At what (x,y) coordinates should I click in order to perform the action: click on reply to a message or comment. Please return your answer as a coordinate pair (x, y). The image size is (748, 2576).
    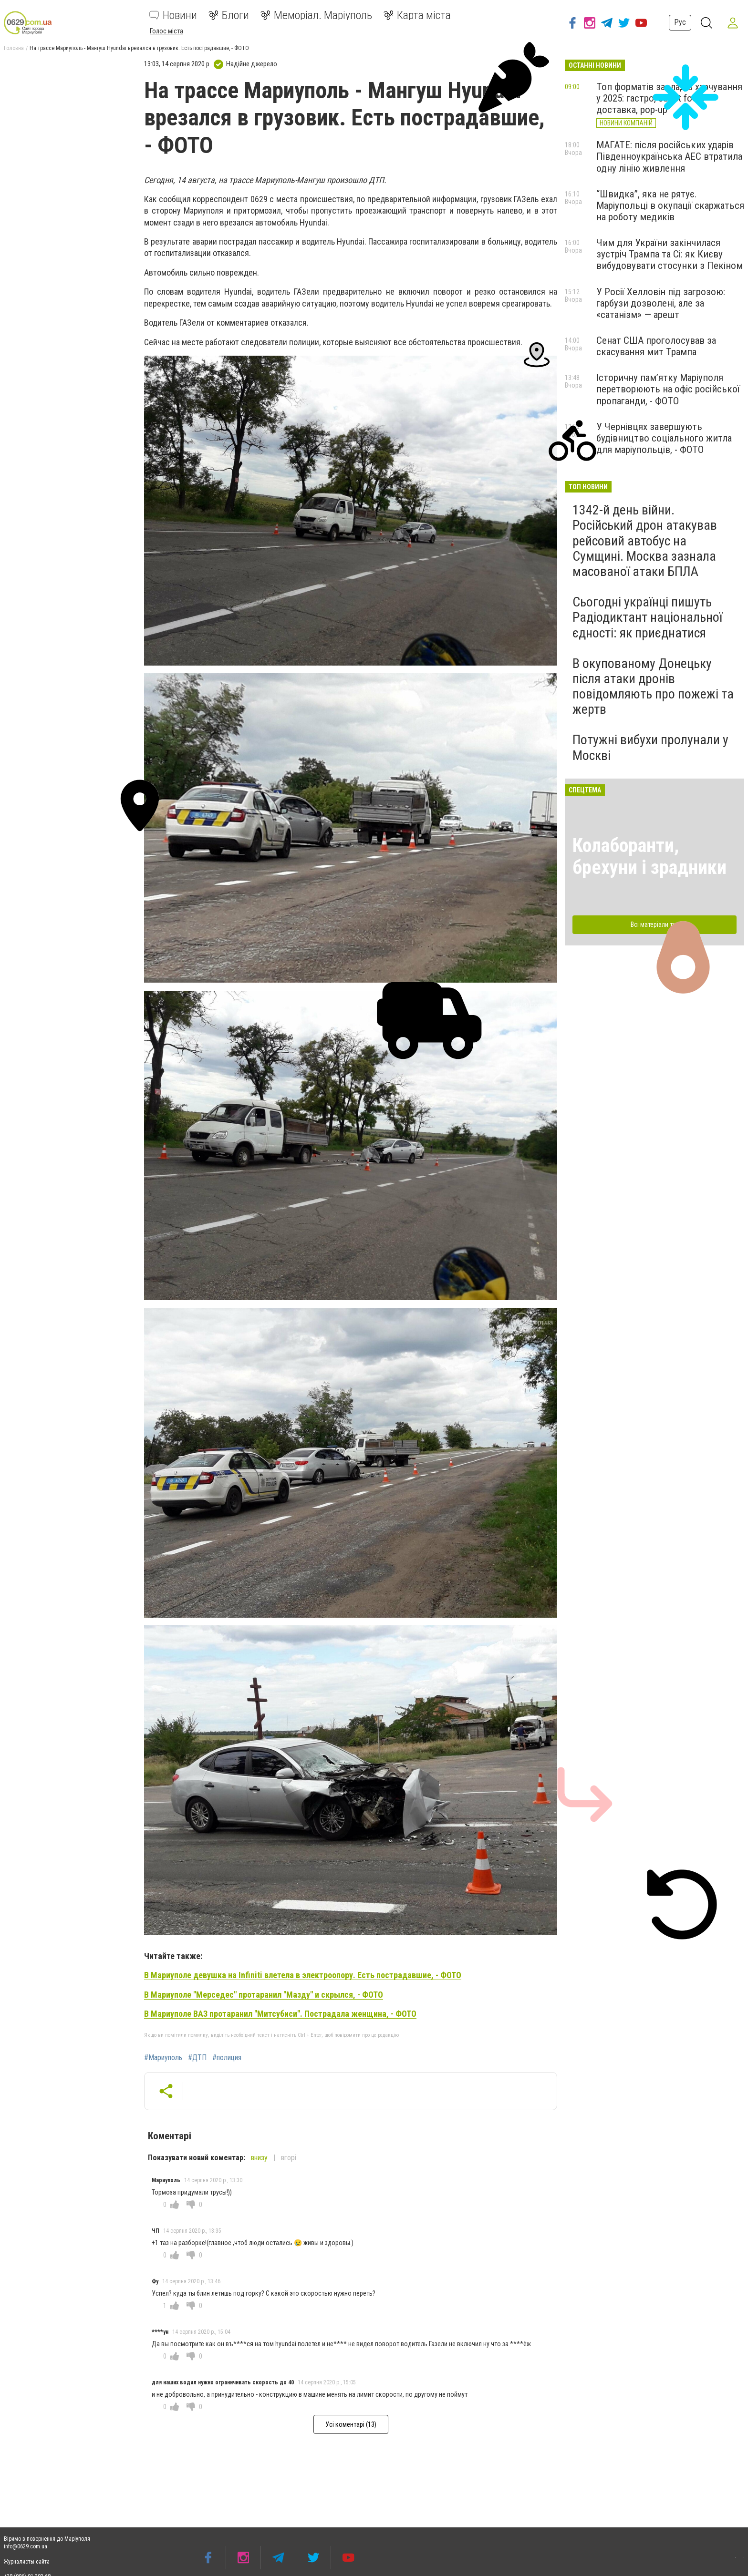
    Looking at the image, I should click on (583, 1793).